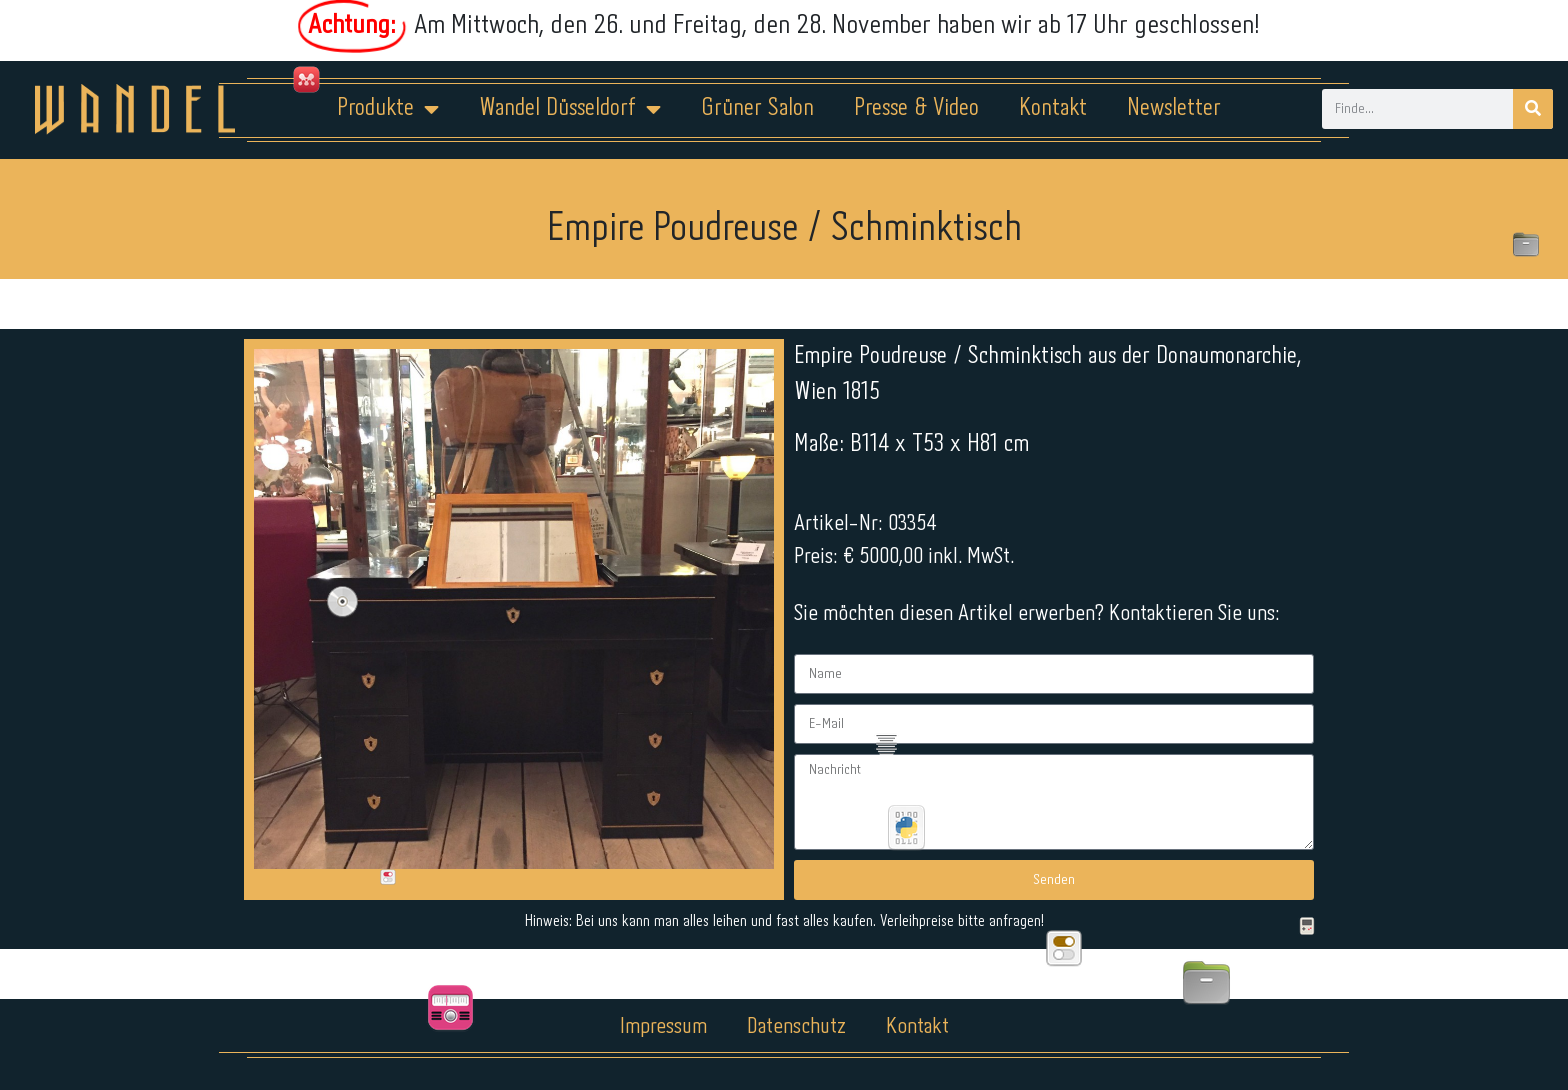  I want to click on access DVD-RAM drive or disc, so click(342, 601).